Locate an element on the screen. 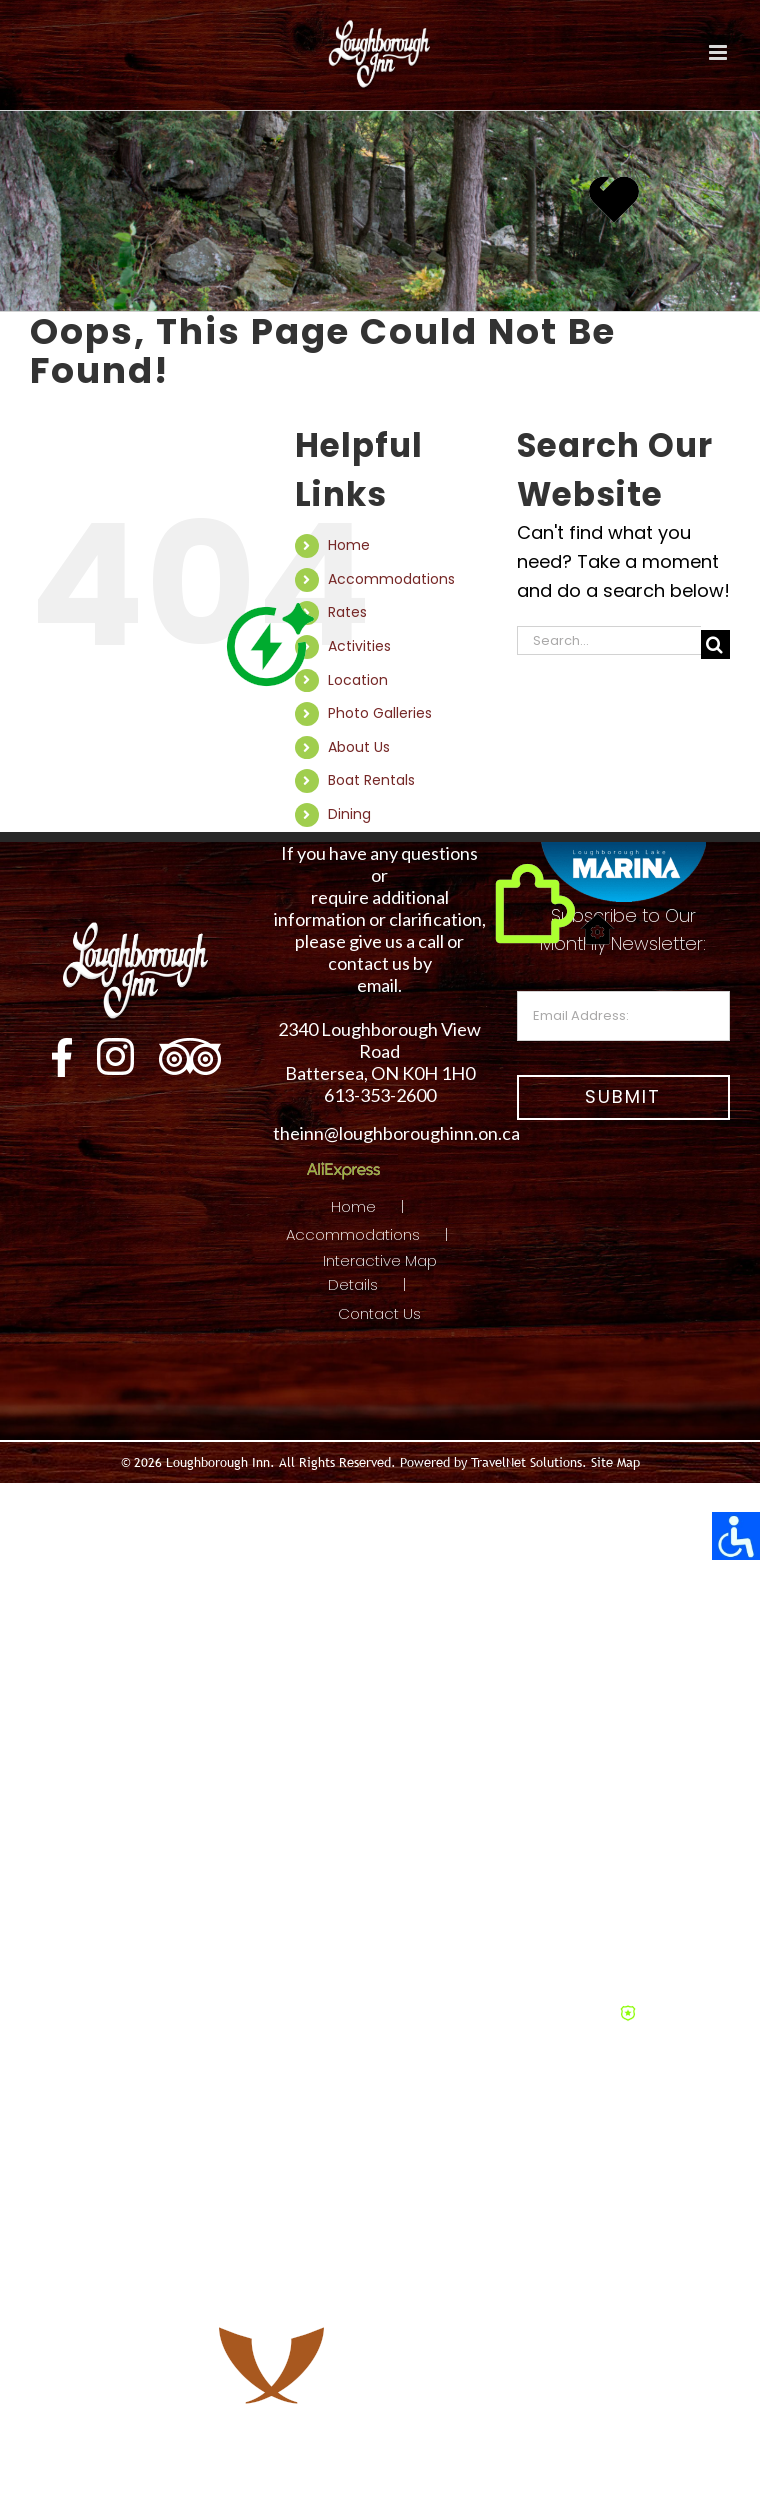  xmpp messaging protocol logo is located at coordinates (271, 2365).